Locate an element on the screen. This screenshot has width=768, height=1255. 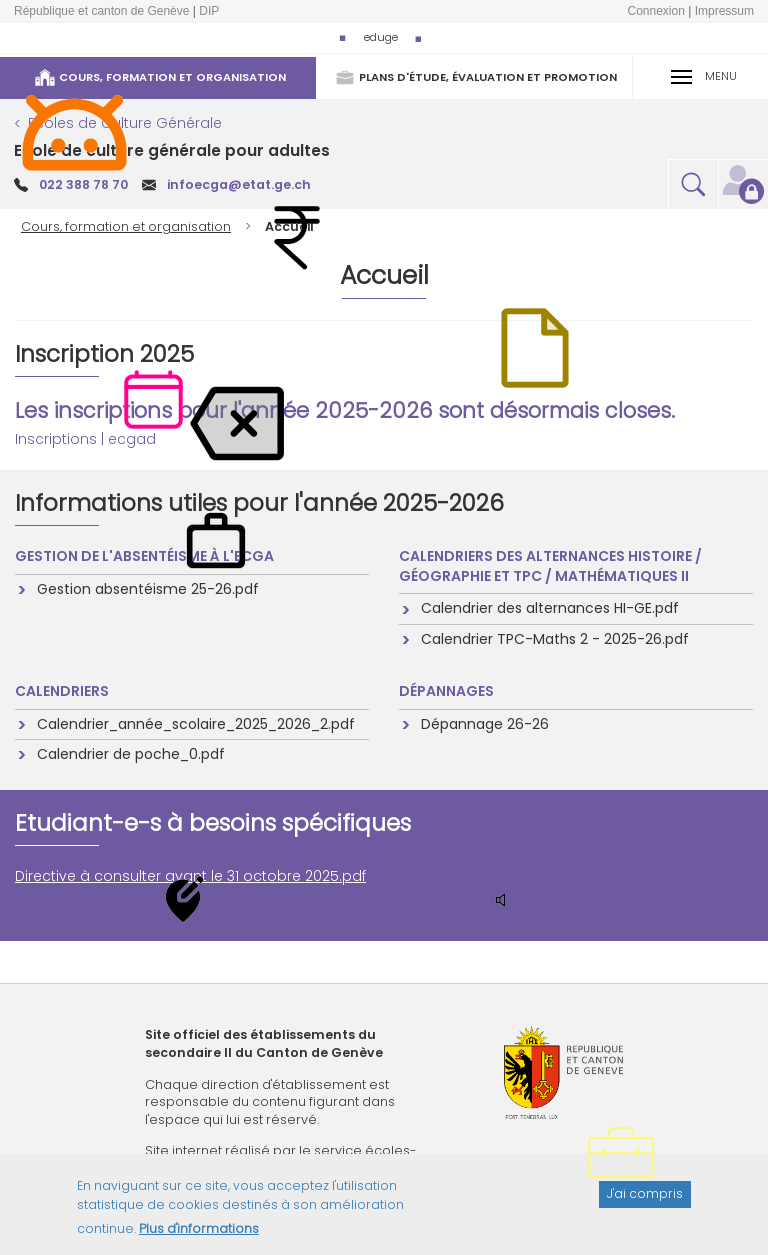
speaker with no audio output is located at coordinates (503, 900).